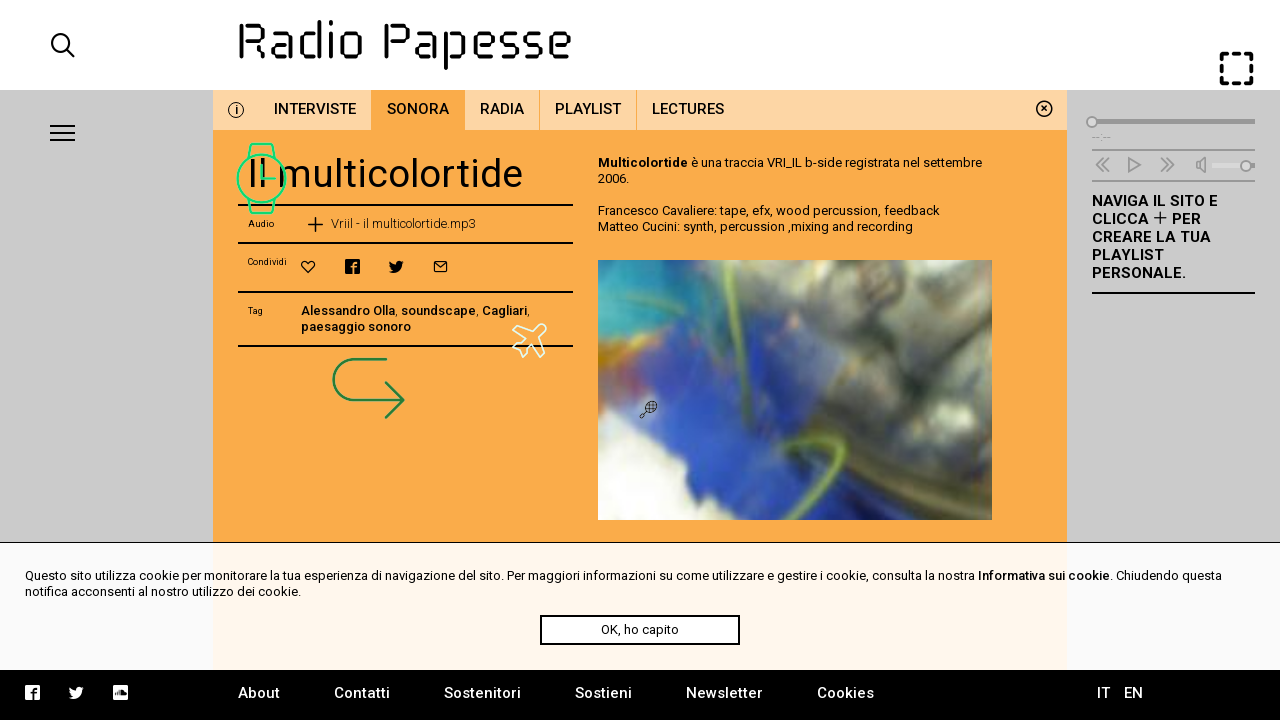  What do you see at coordinates (648, 410) in the screenshot?
I see `access tennis or racquet sports features` at bounding box center [648, 410].